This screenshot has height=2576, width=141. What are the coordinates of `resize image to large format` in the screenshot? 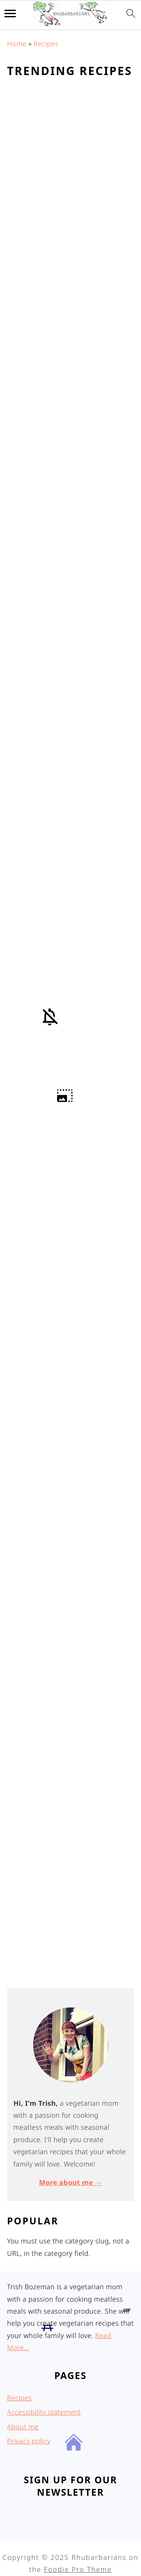 It's located at (65, 1095).